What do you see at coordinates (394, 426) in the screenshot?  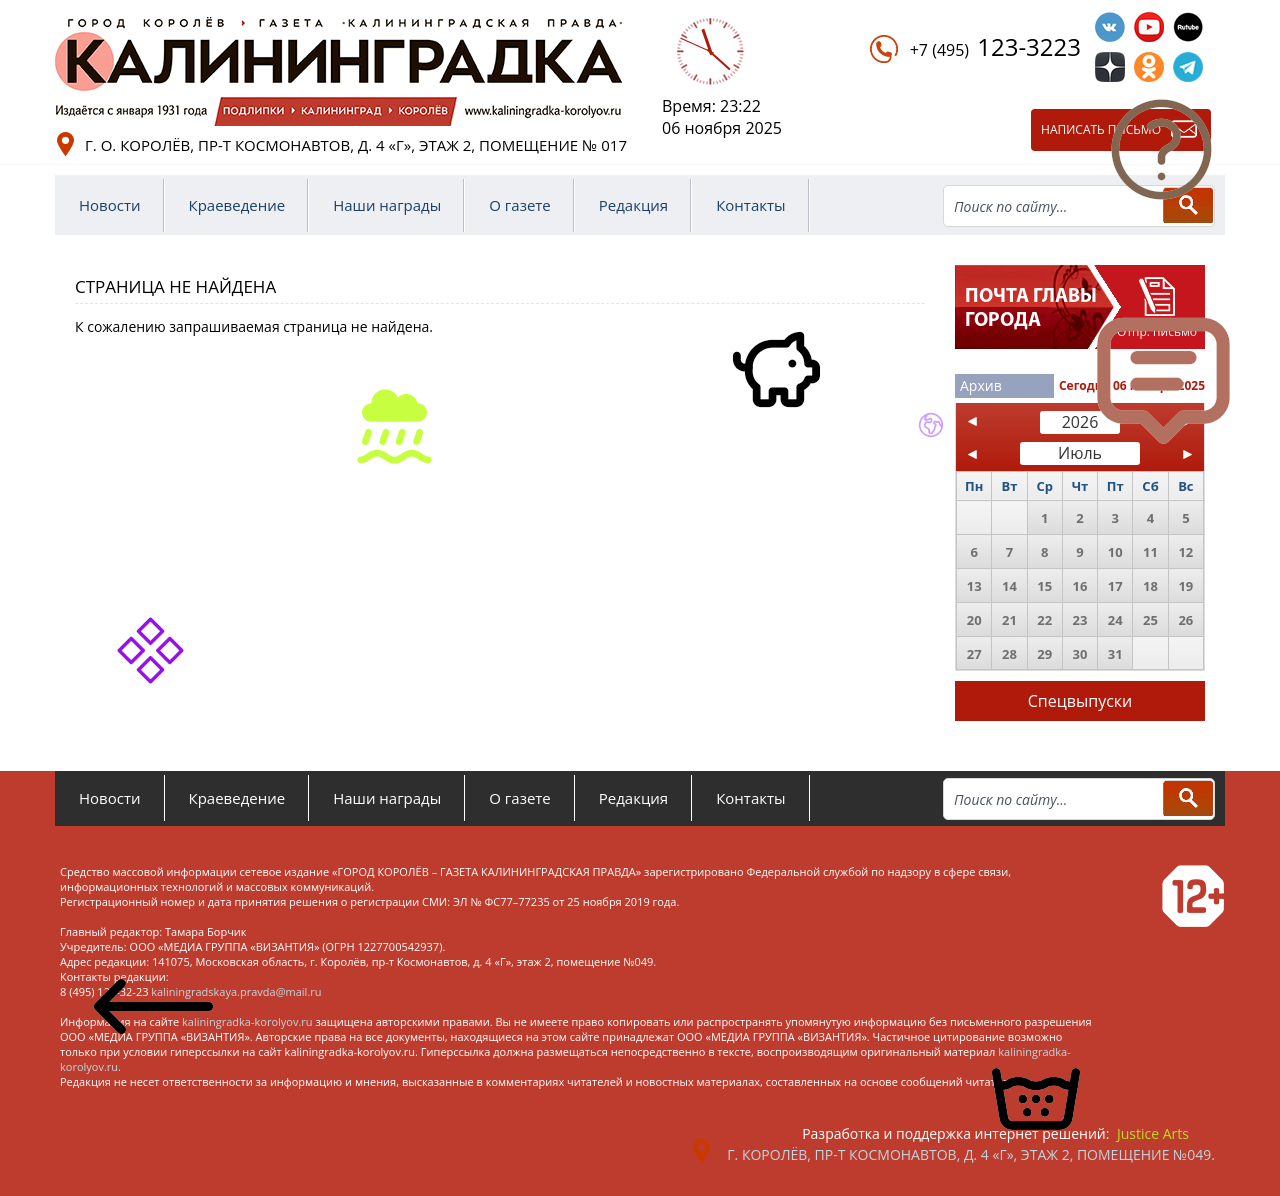 I see `indicates rainy weather with flooding conditions` at bounding box center [394, 426].